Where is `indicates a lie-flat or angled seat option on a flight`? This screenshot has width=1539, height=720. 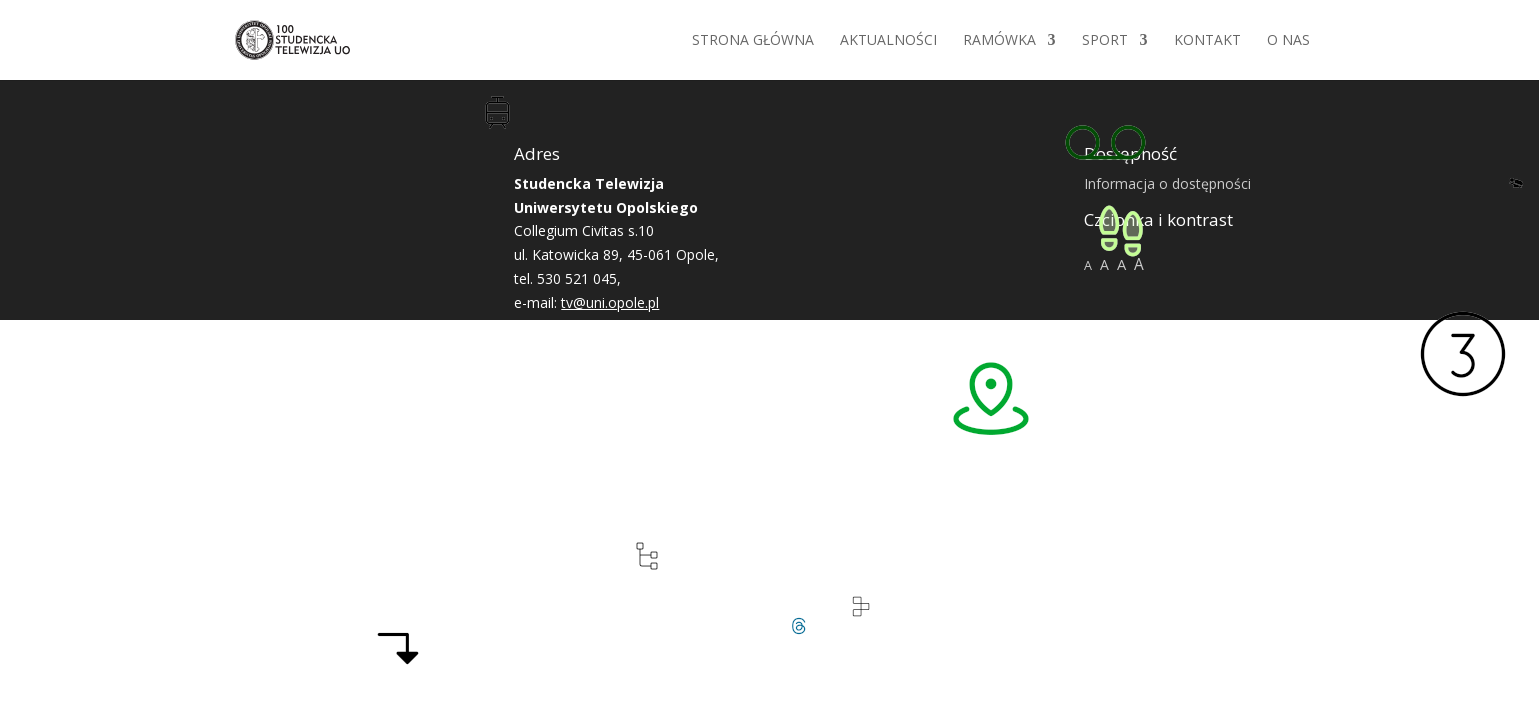 indicates a lie-flat or angled seat option on a flight is located at coordinates (1516, 183).